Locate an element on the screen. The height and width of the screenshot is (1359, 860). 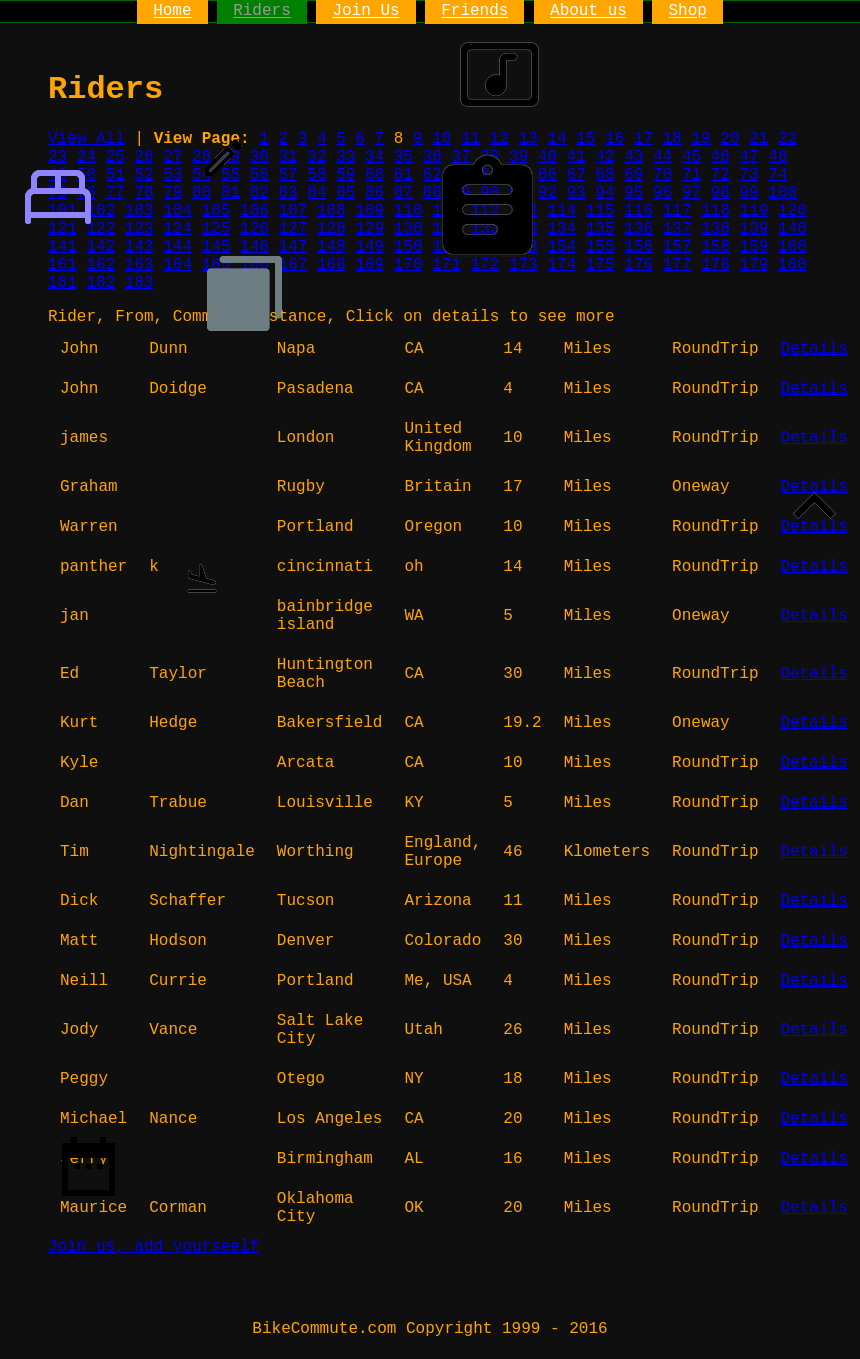
view hotel or accommodation options is located at coordinates (58, 197).